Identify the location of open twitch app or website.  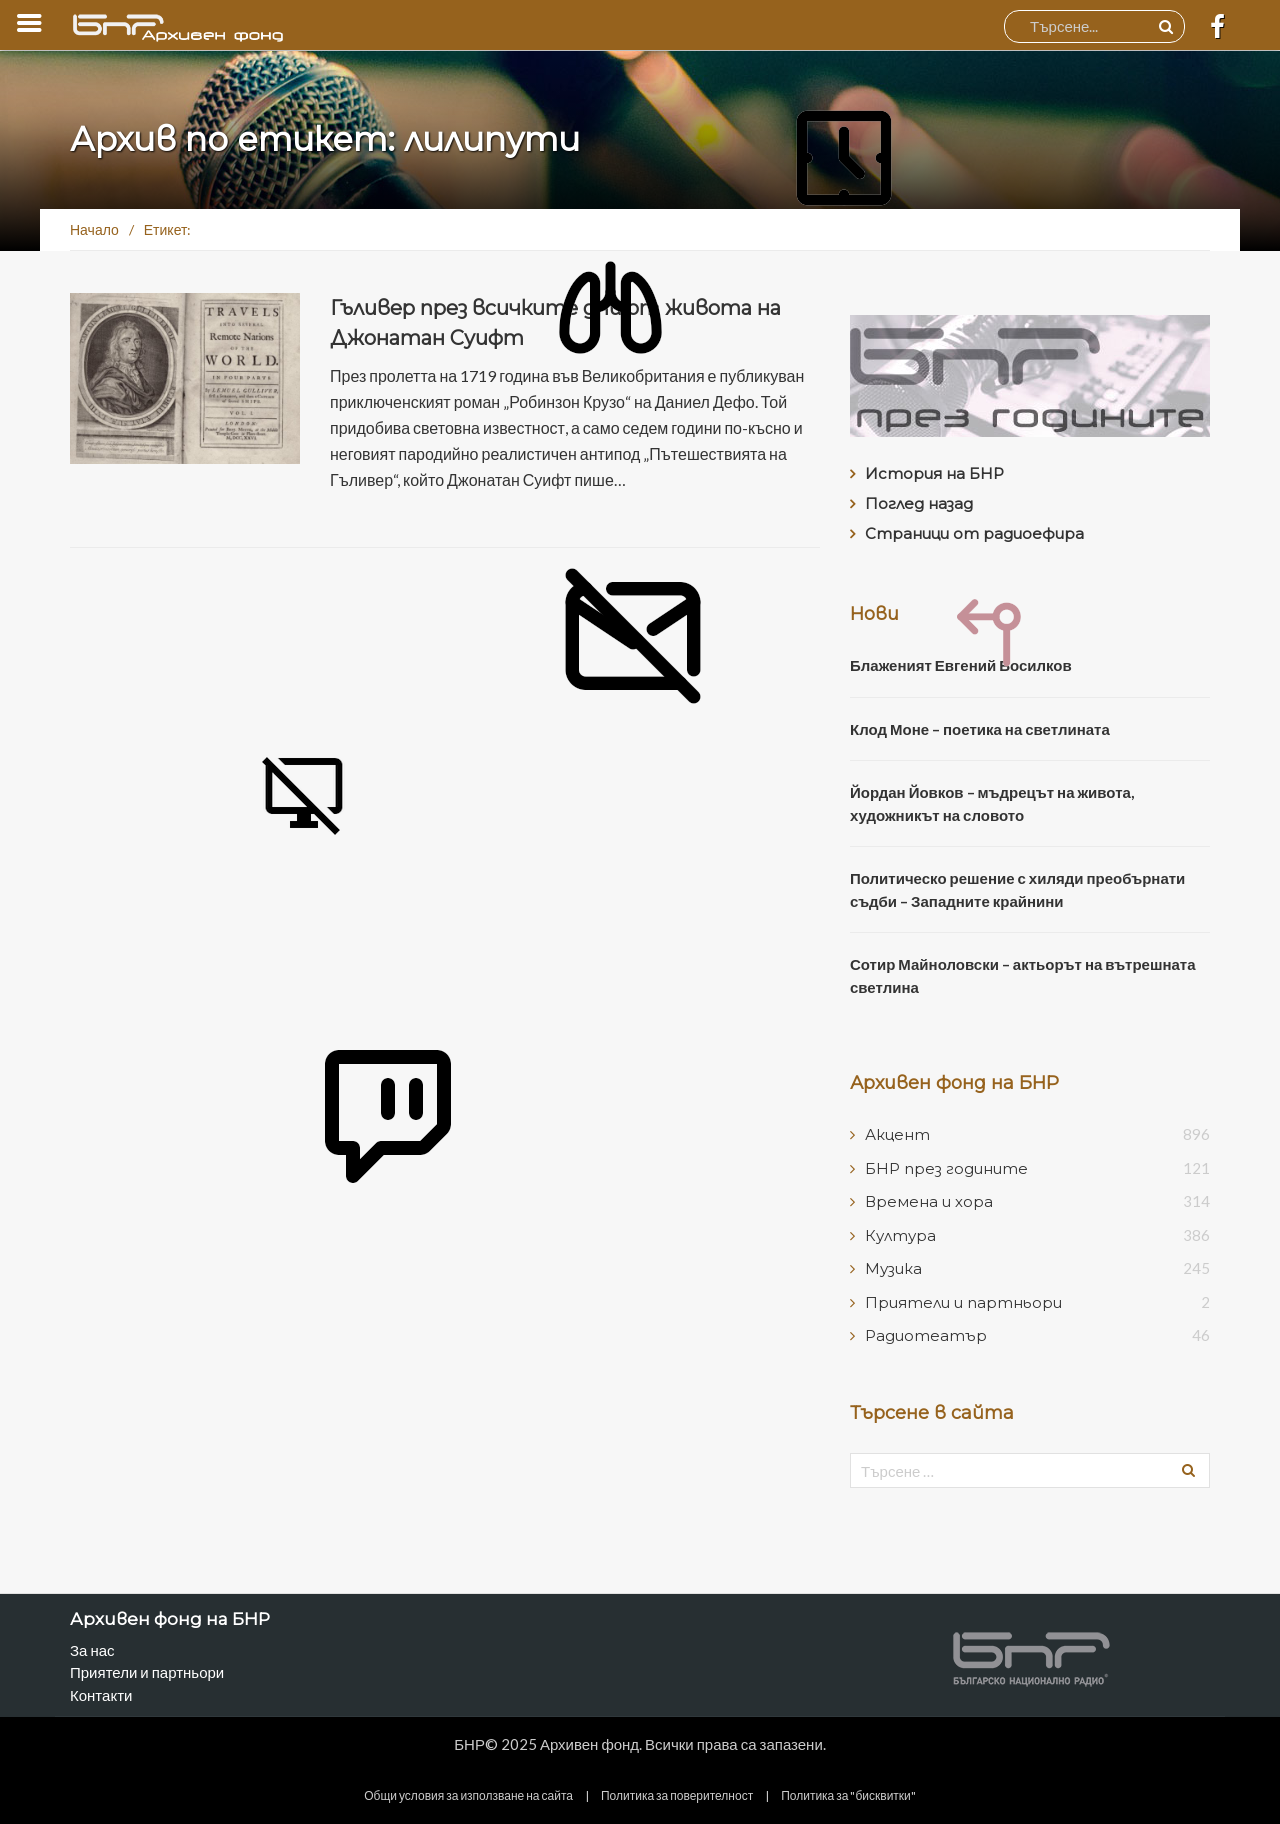
(388, 1113).